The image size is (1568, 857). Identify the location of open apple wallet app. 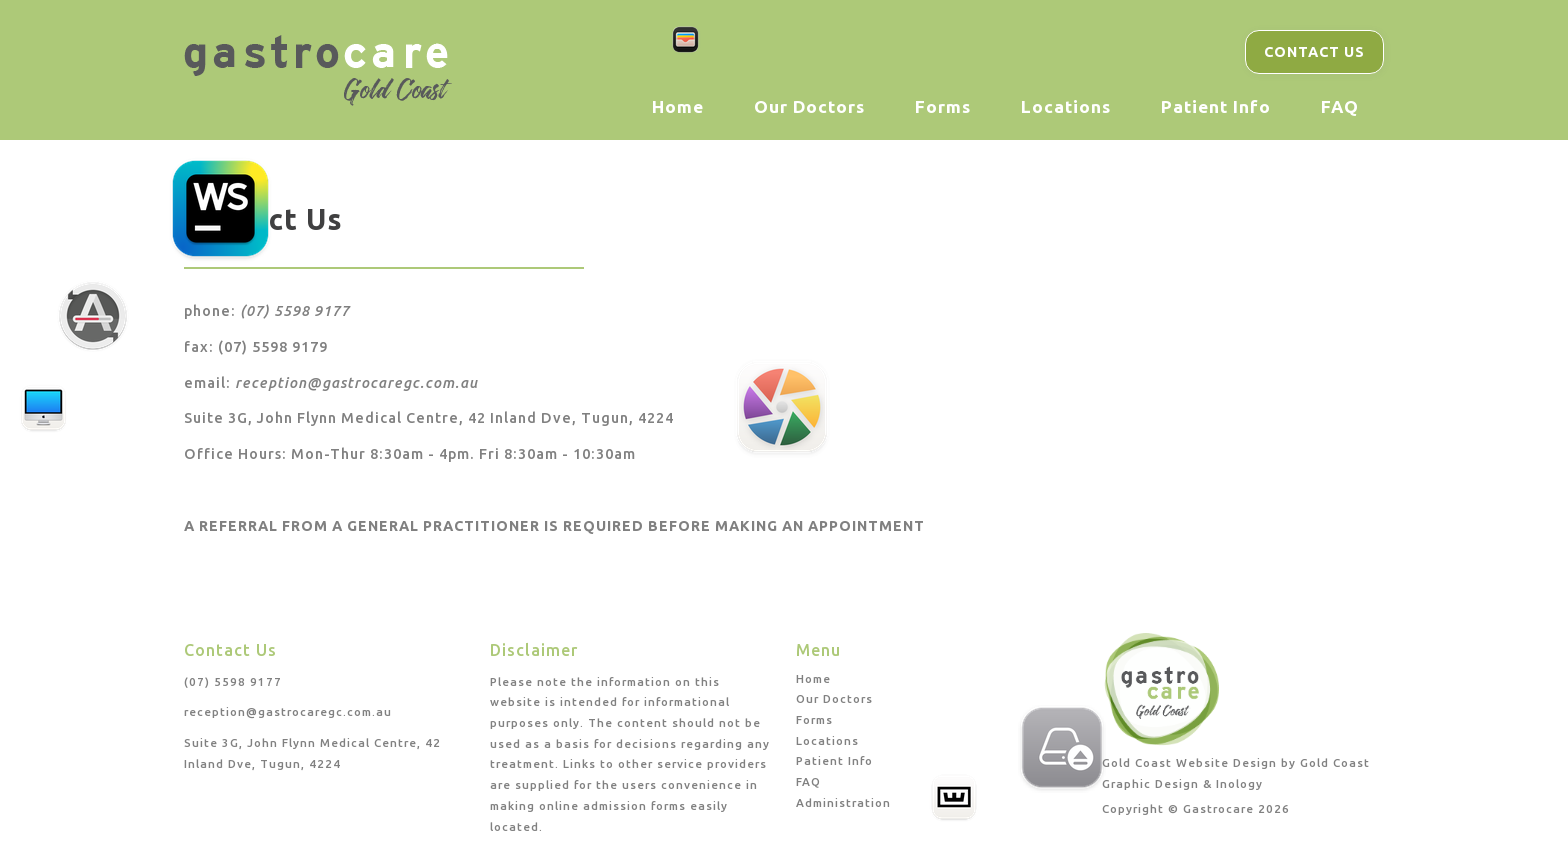
(685, 39).